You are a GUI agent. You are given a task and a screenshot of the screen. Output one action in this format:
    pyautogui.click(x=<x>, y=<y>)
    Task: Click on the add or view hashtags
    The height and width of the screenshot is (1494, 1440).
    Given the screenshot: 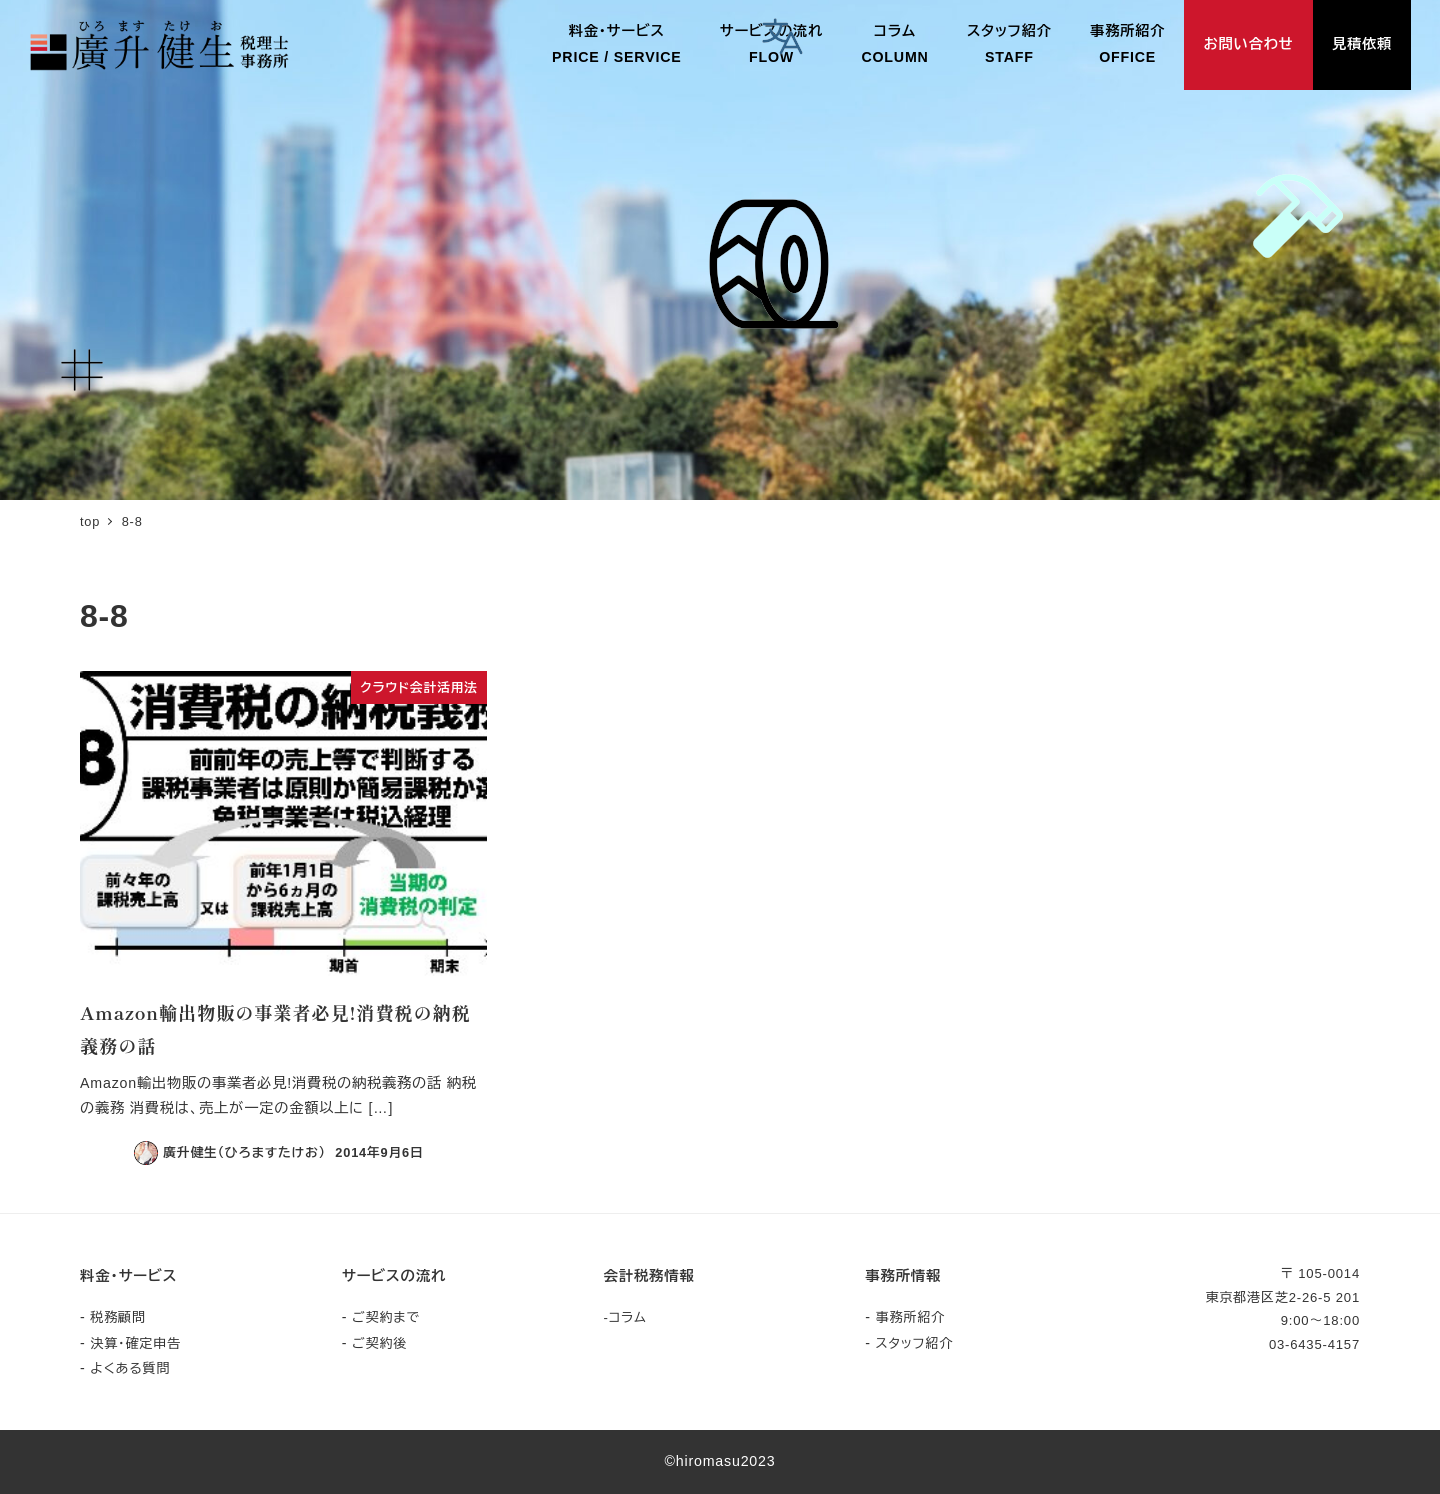 What is the action you would take?
    pyautogui.click(x=82, y=370)
    